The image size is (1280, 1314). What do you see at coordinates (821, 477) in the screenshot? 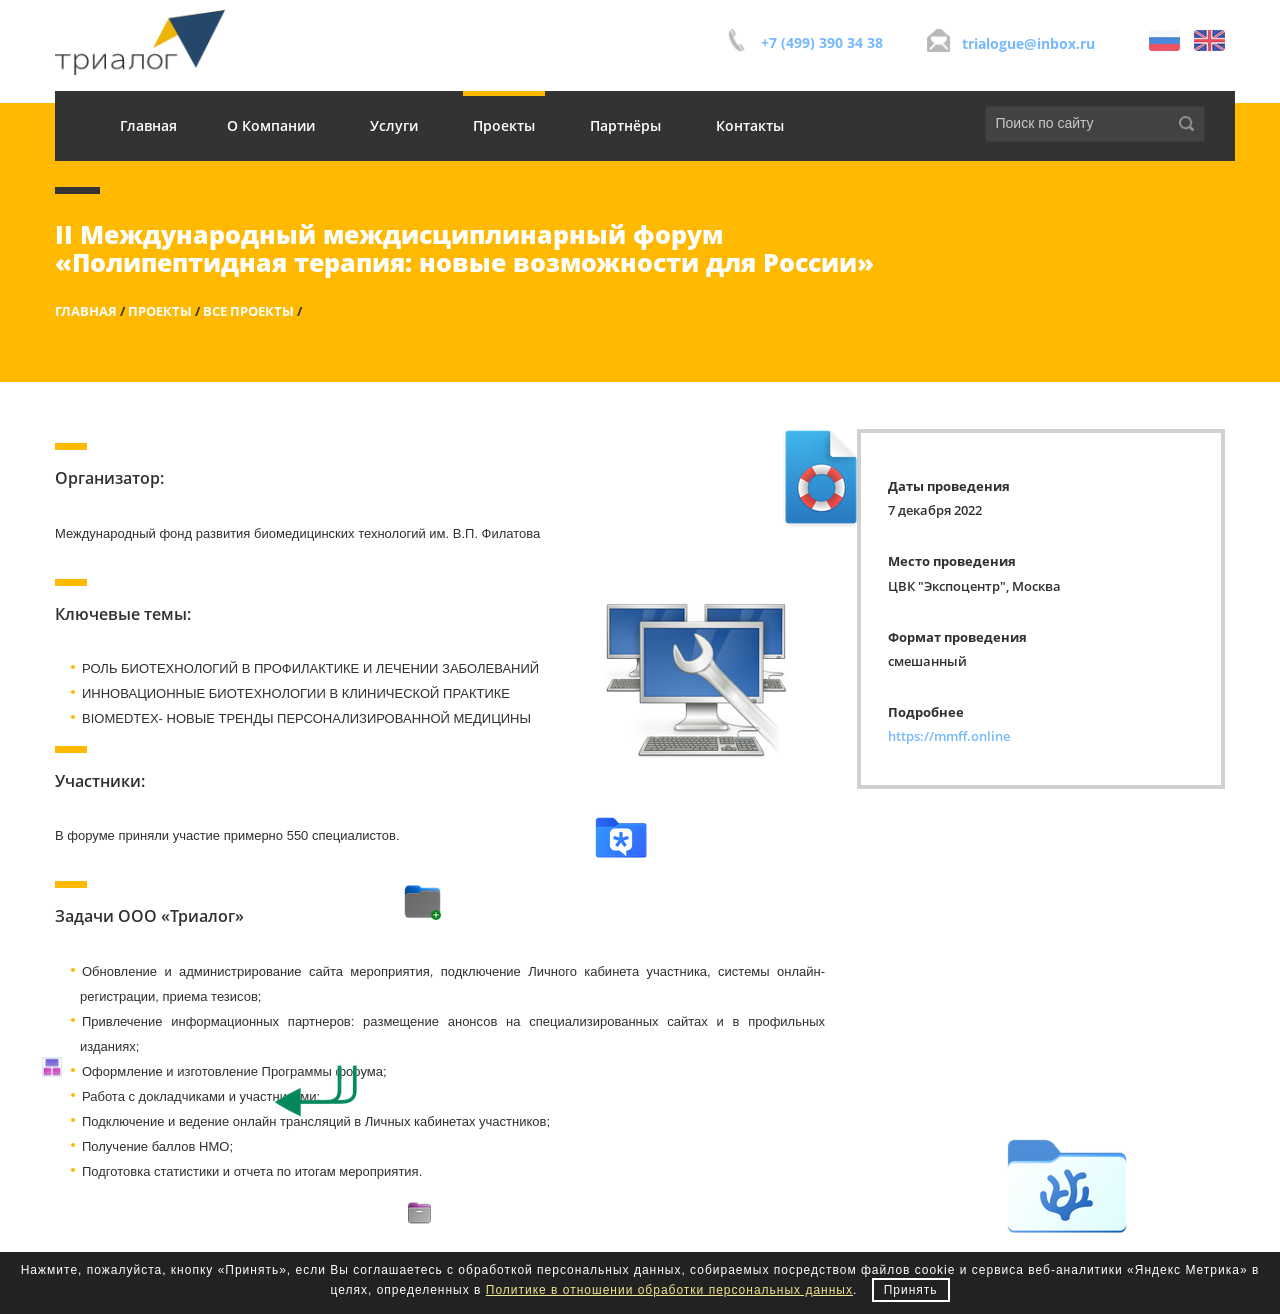
I see `a compiled html help file (.chm)` at bounding box center [821, 477].